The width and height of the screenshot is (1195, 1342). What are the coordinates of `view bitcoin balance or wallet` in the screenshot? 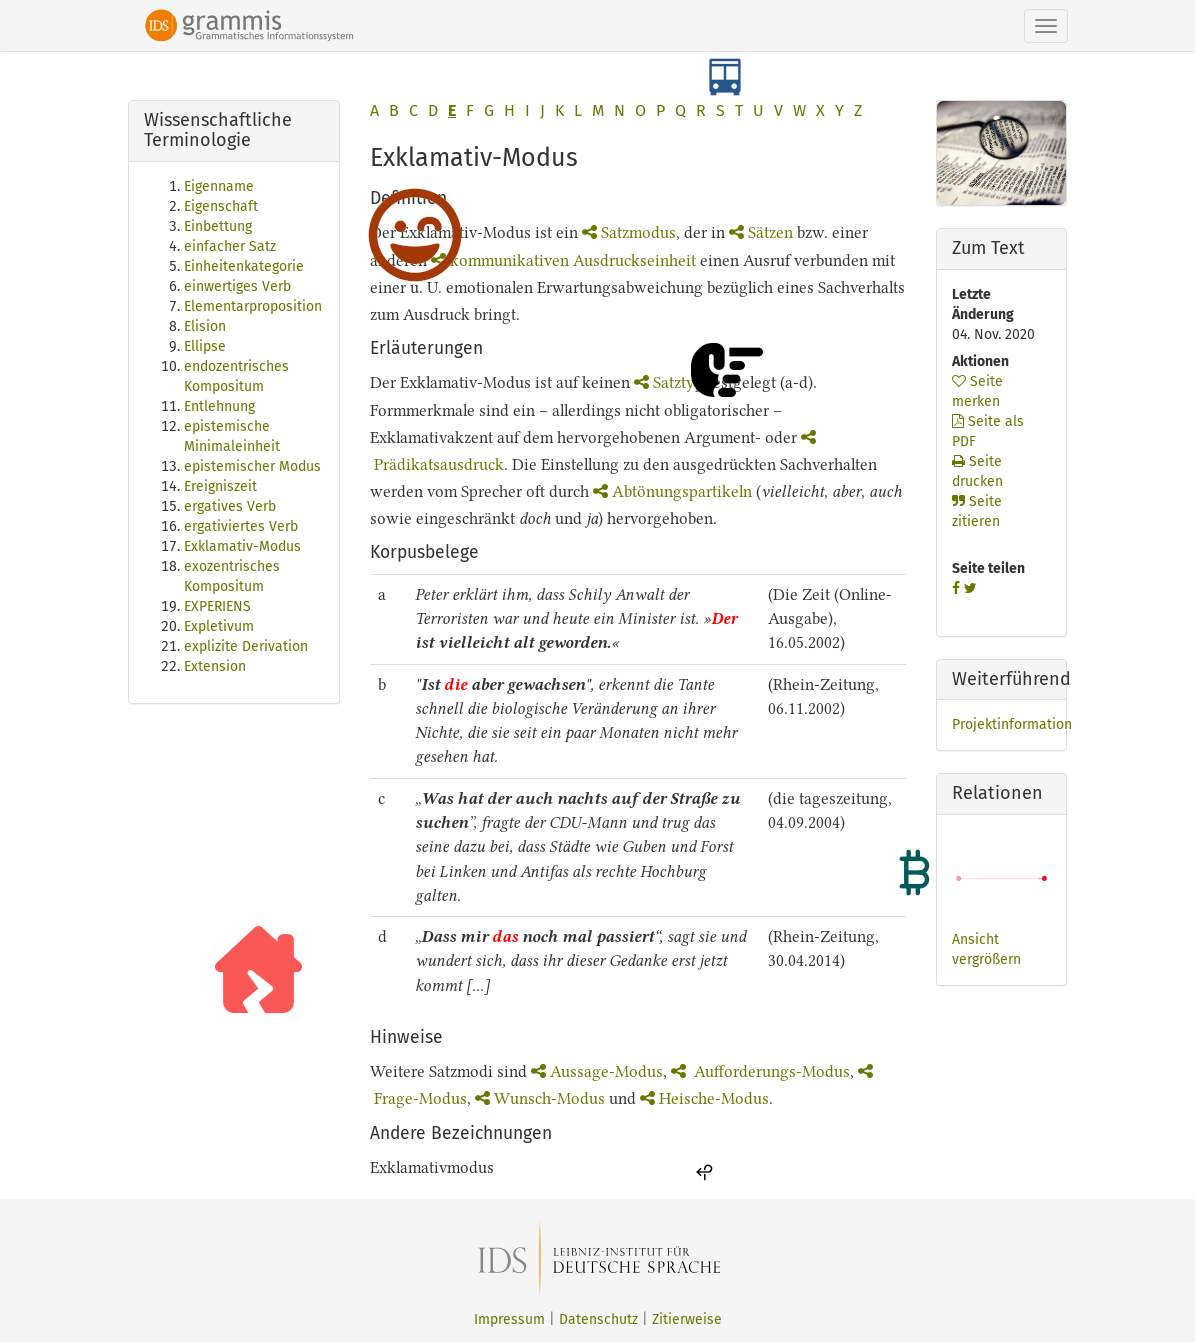 It's located at (915, 872).